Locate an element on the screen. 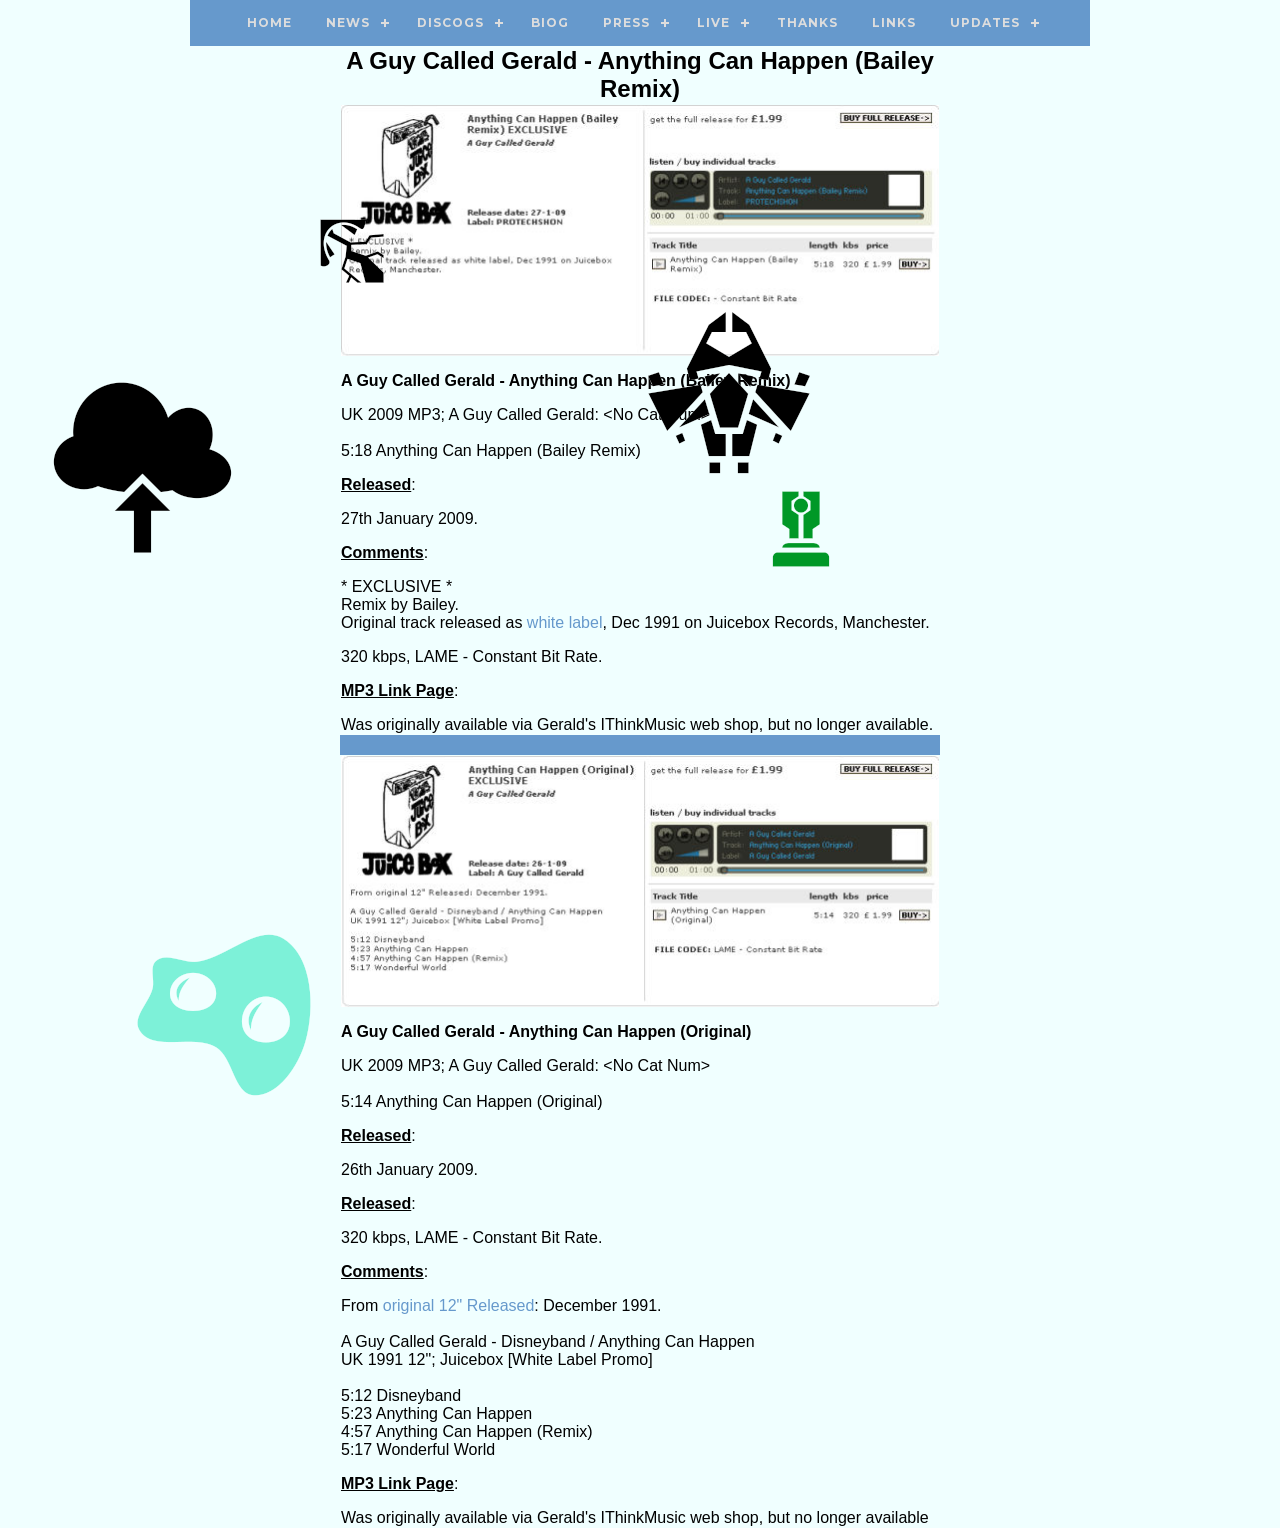 The width and height of the screenshot is (1280, 1528). indicates breakfast or morning meal options is located at coordinates (224, 1015).